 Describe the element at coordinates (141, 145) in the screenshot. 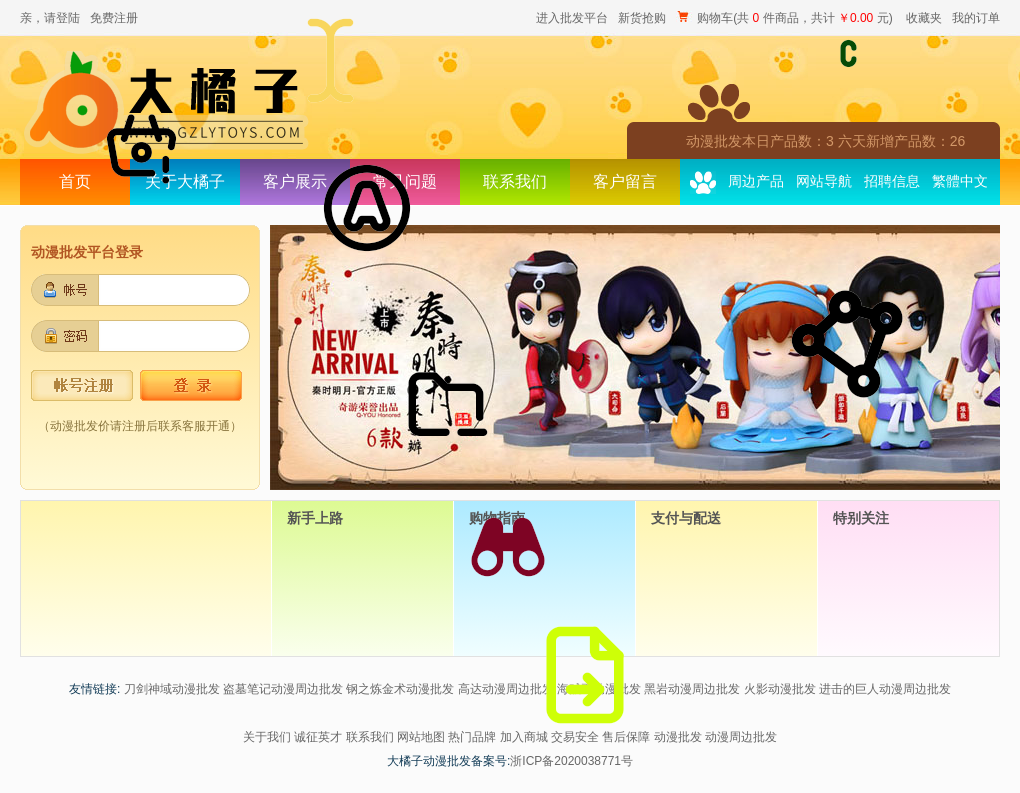

I see `indicates an issue with your shopping basket` at that location.